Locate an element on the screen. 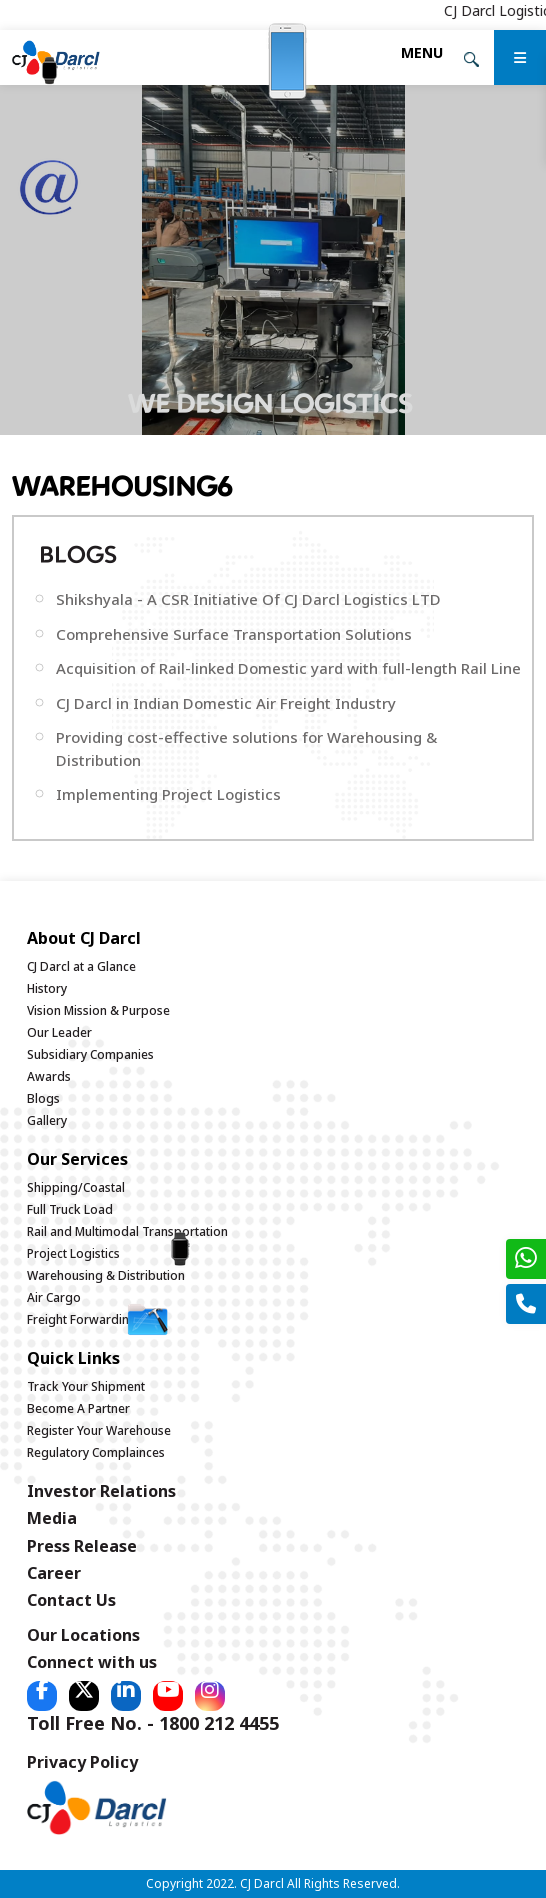 The width and height of the screenshot is (546, 1898). open xcode projects folder is located at coordinates (147, 1320).